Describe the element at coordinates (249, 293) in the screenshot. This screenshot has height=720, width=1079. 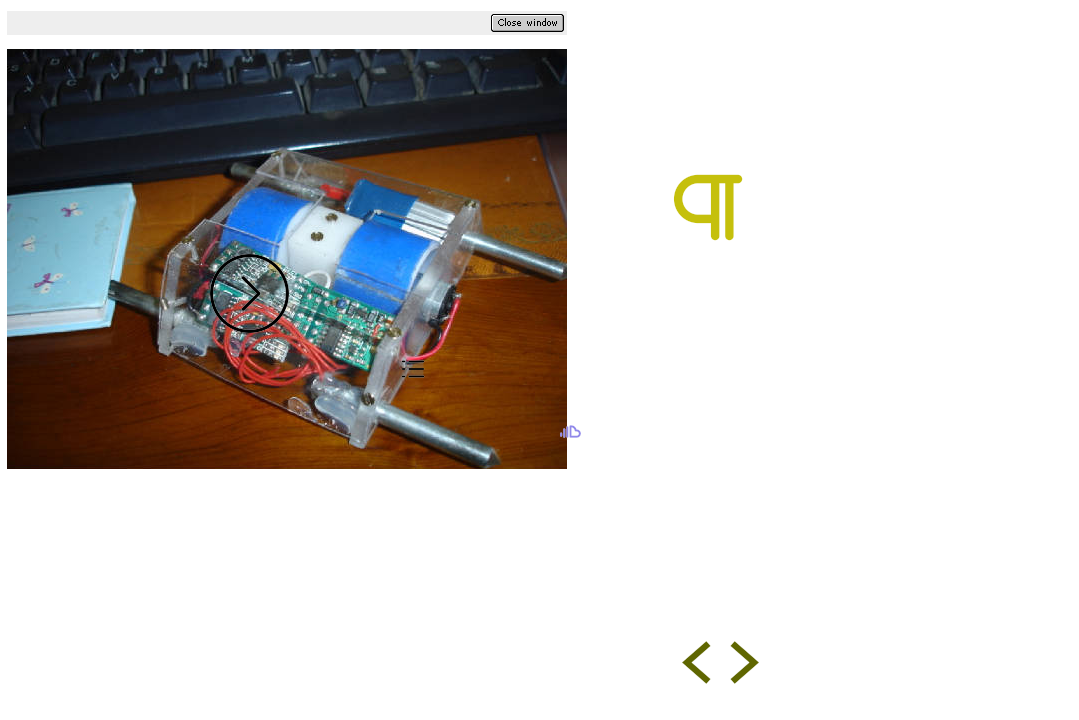
I see `go to next item or page` at that location.